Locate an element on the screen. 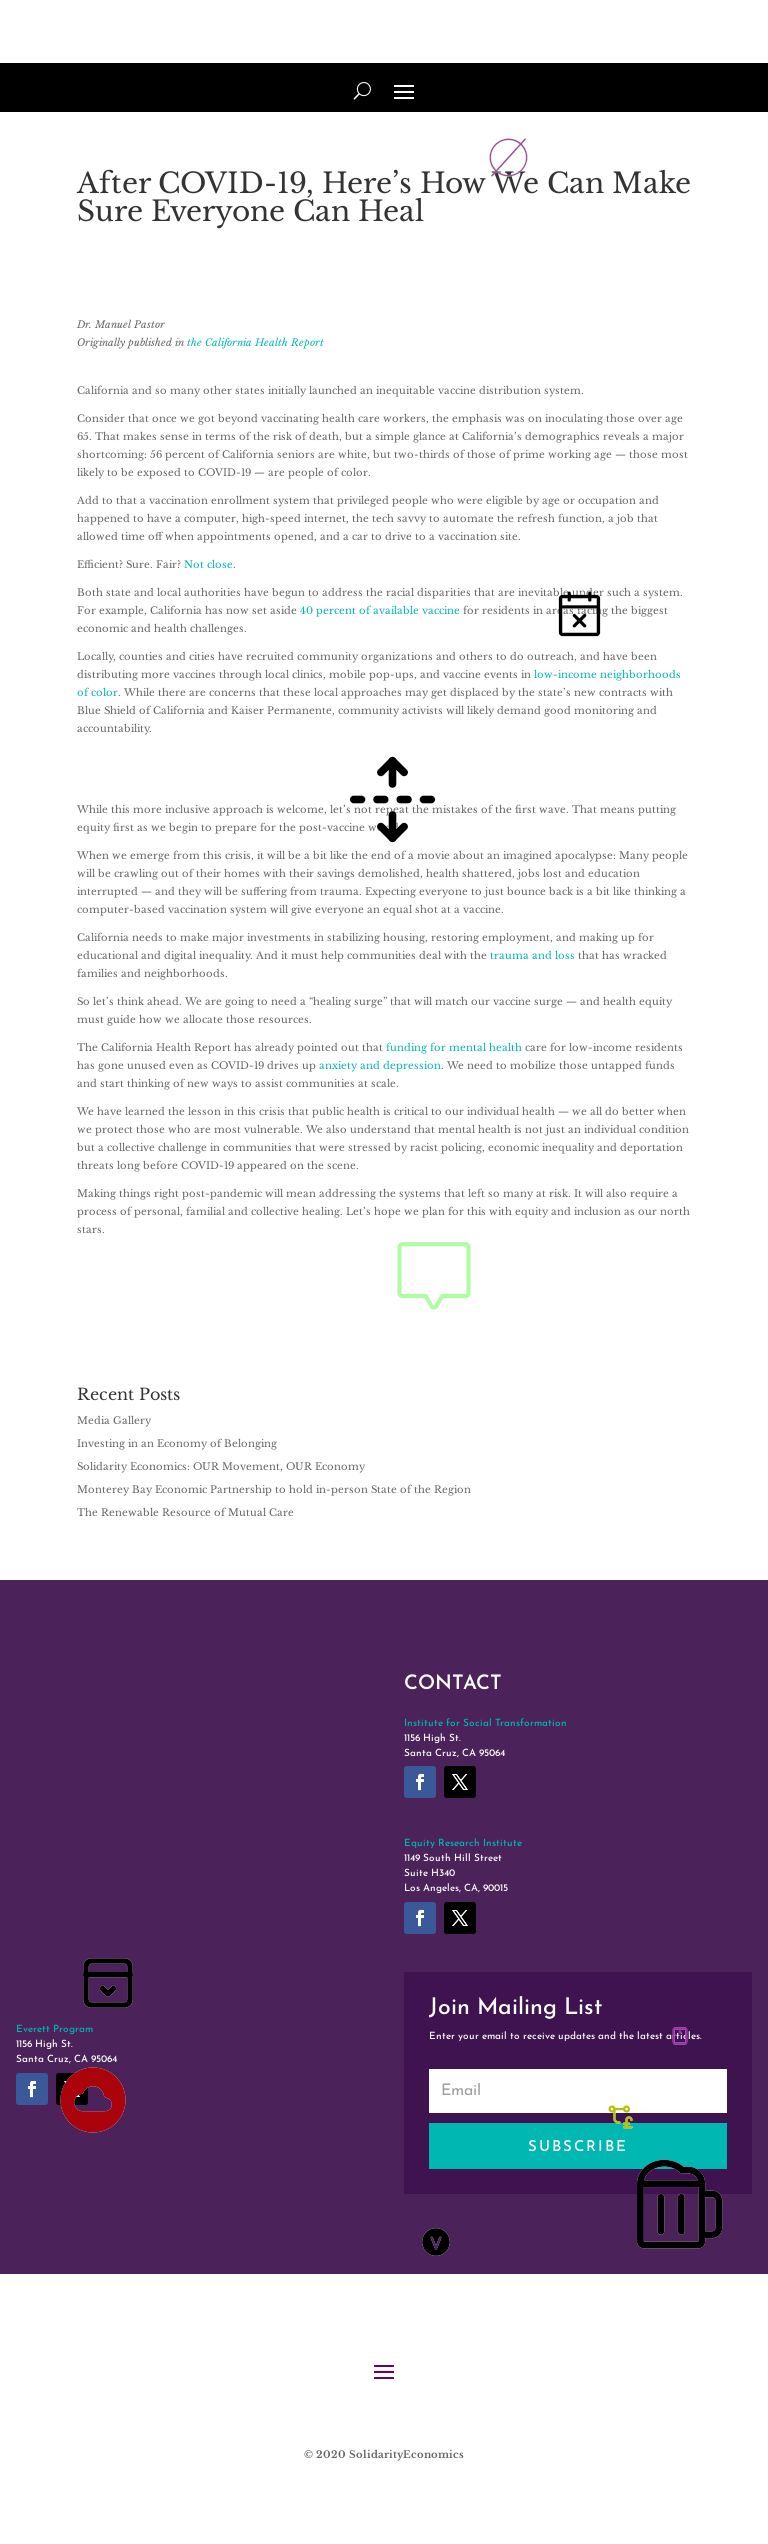 The image size is (768, 2544). cancel or delete a scheduled event is located at coordinates (579, 615).